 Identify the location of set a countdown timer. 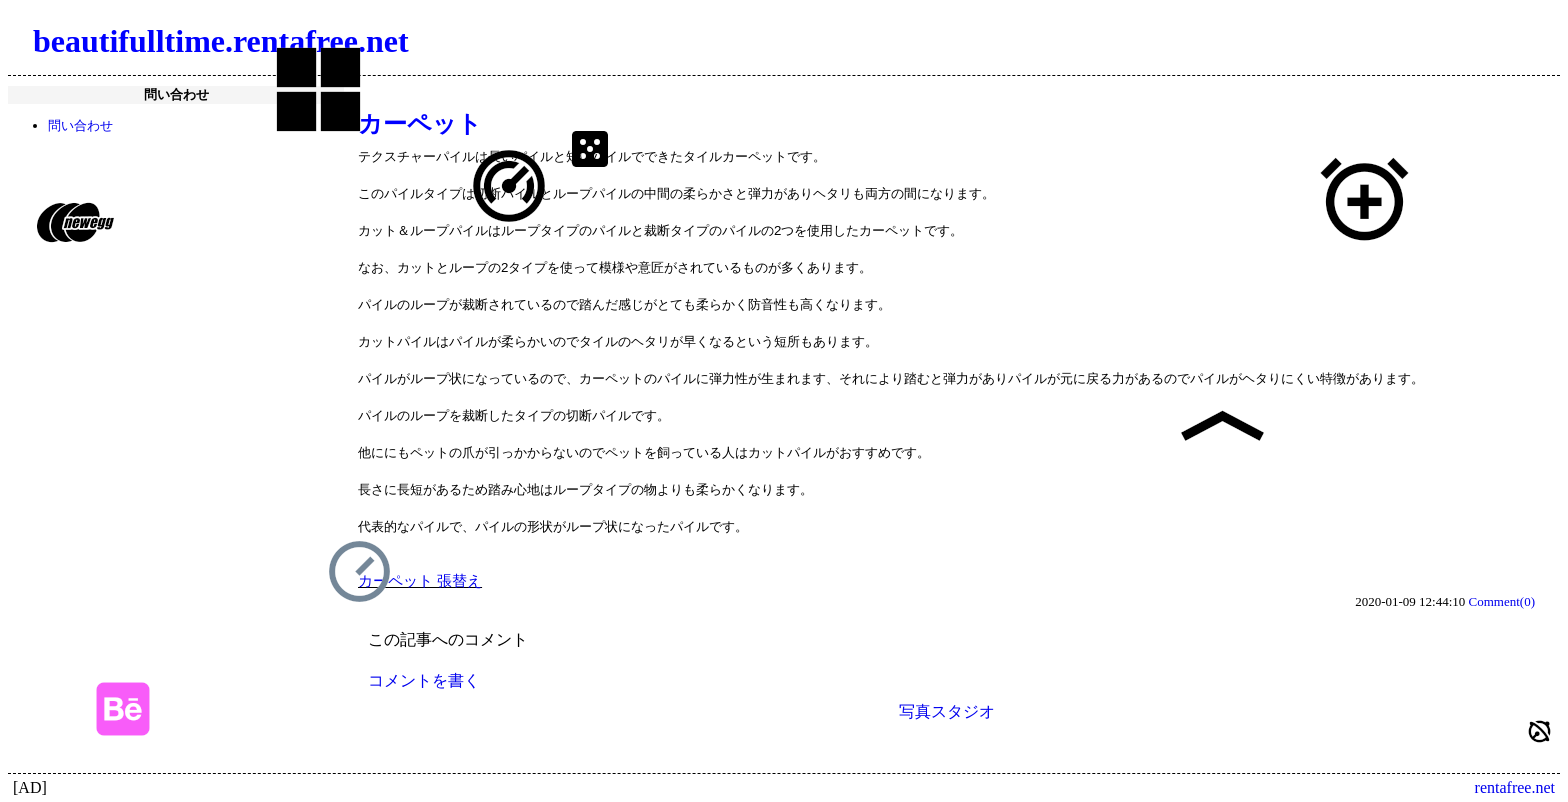
(359, 571).